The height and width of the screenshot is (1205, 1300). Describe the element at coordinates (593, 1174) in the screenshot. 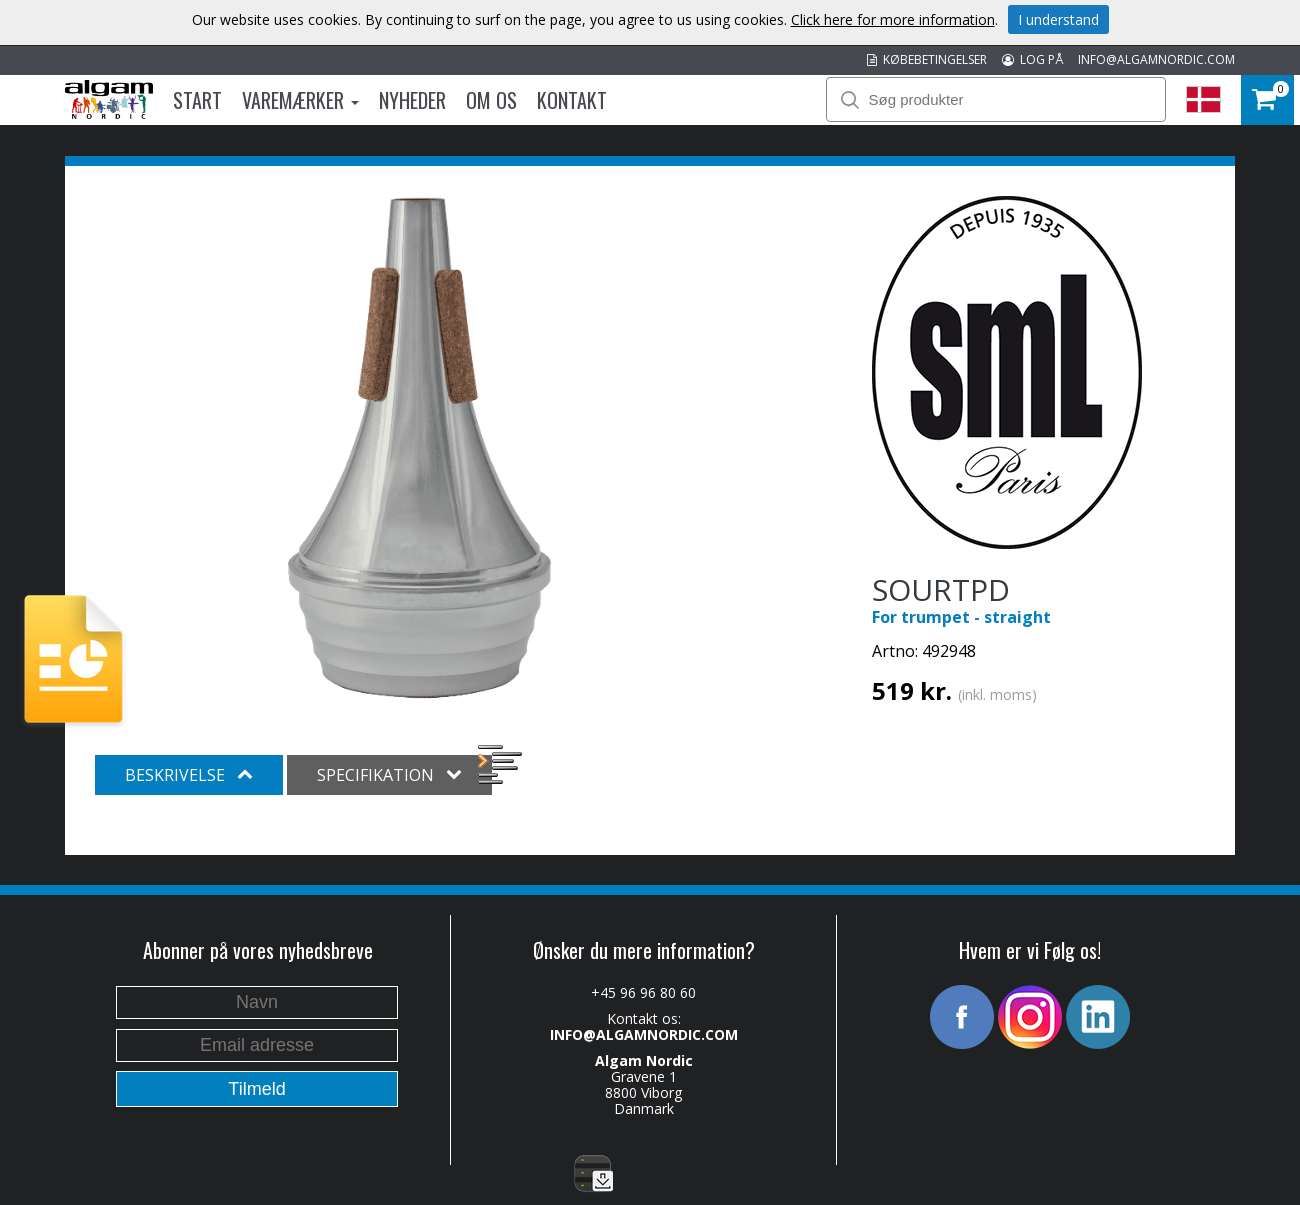

I see `configure network server installation settings` at that location.